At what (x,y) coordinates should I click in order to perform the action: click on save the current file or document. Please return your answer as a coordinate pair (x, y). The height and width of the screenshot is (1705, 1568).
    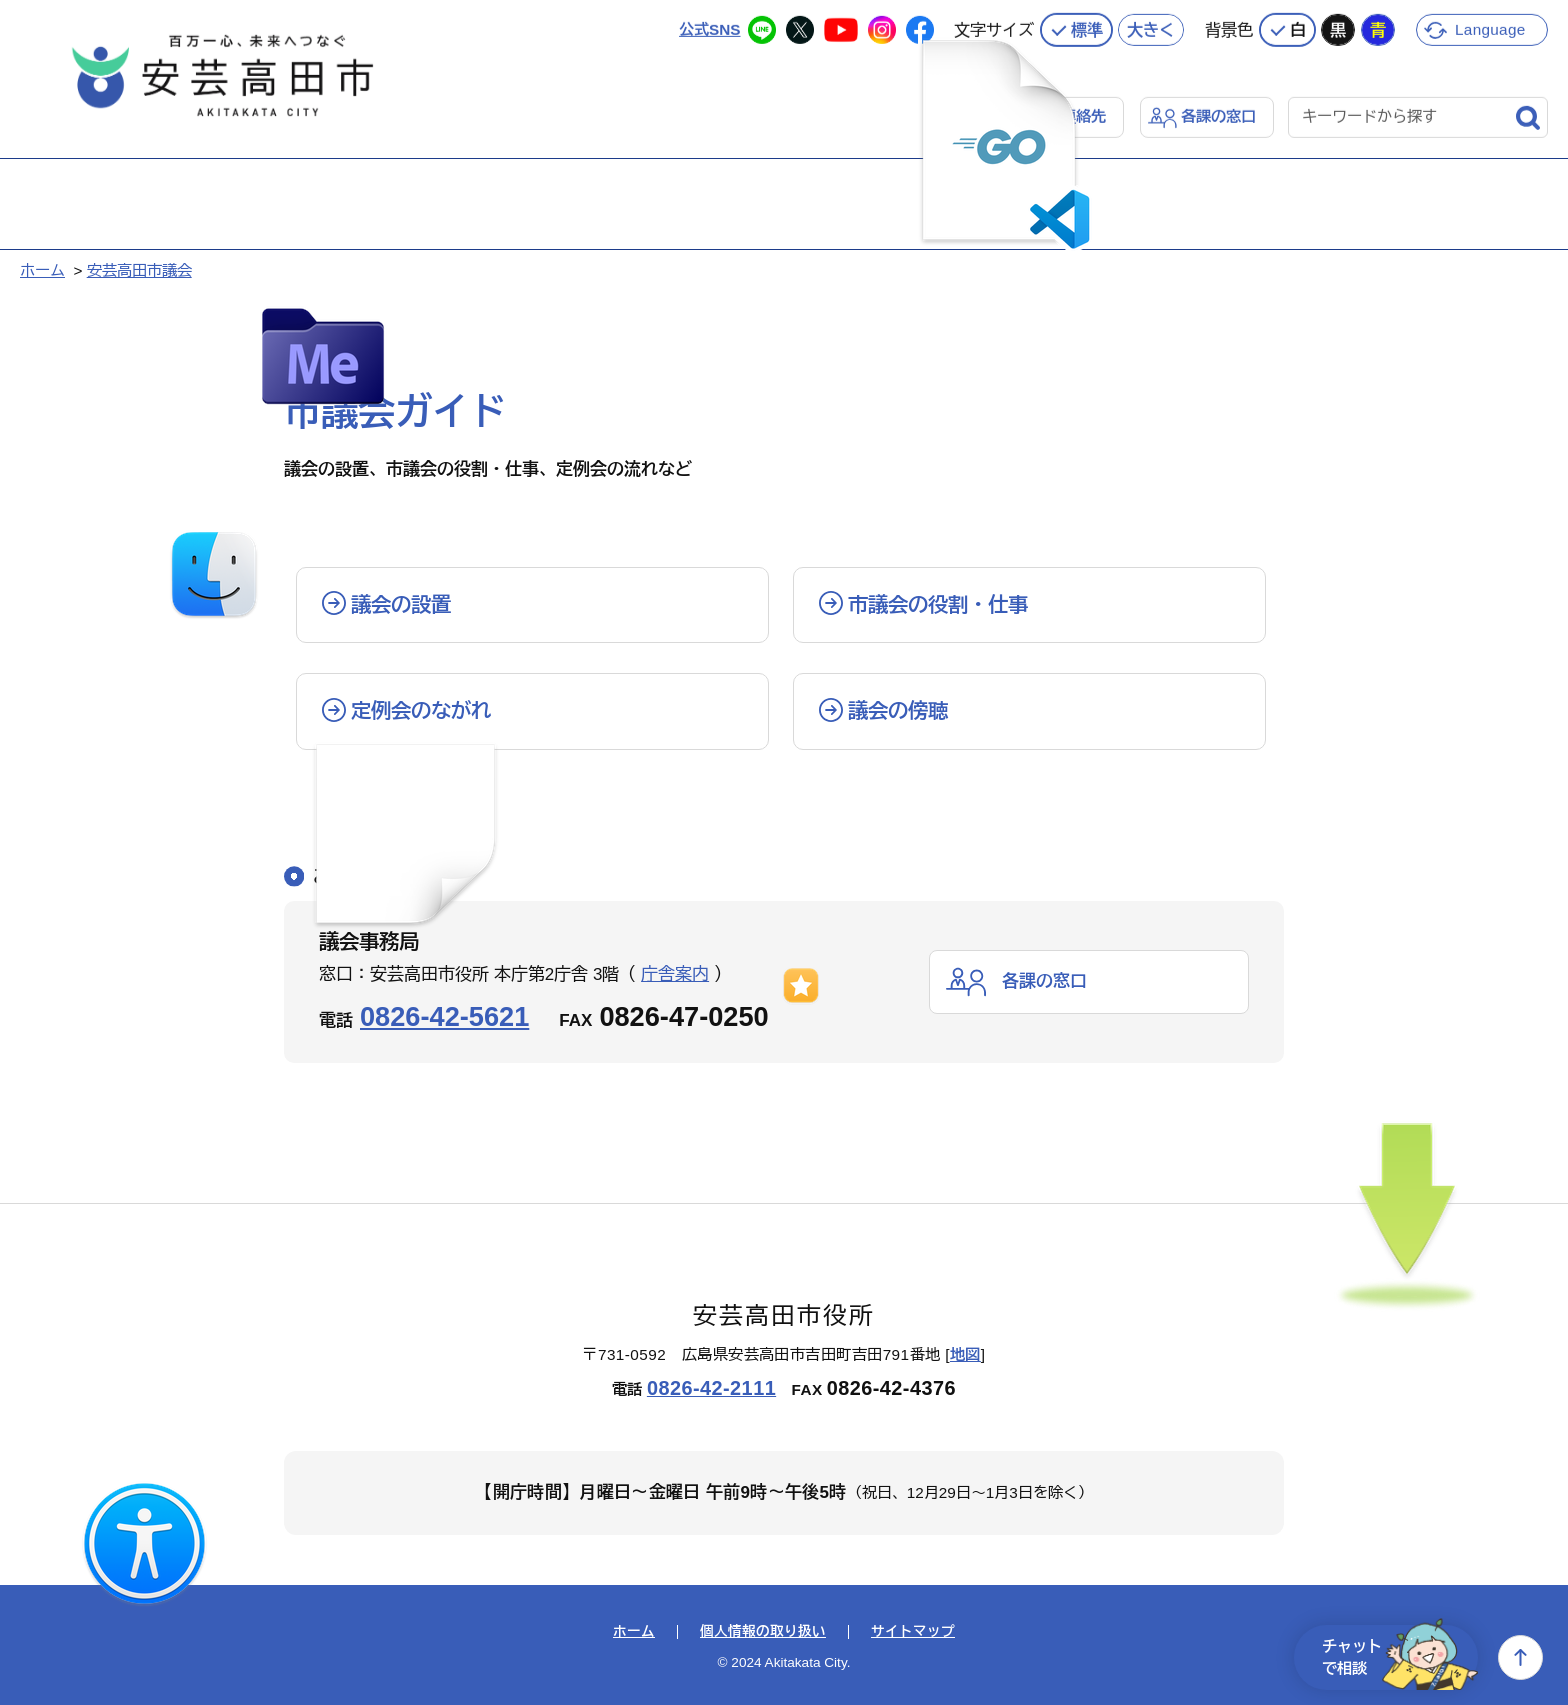
    Looking at the image, I should click on (1407, 1204).